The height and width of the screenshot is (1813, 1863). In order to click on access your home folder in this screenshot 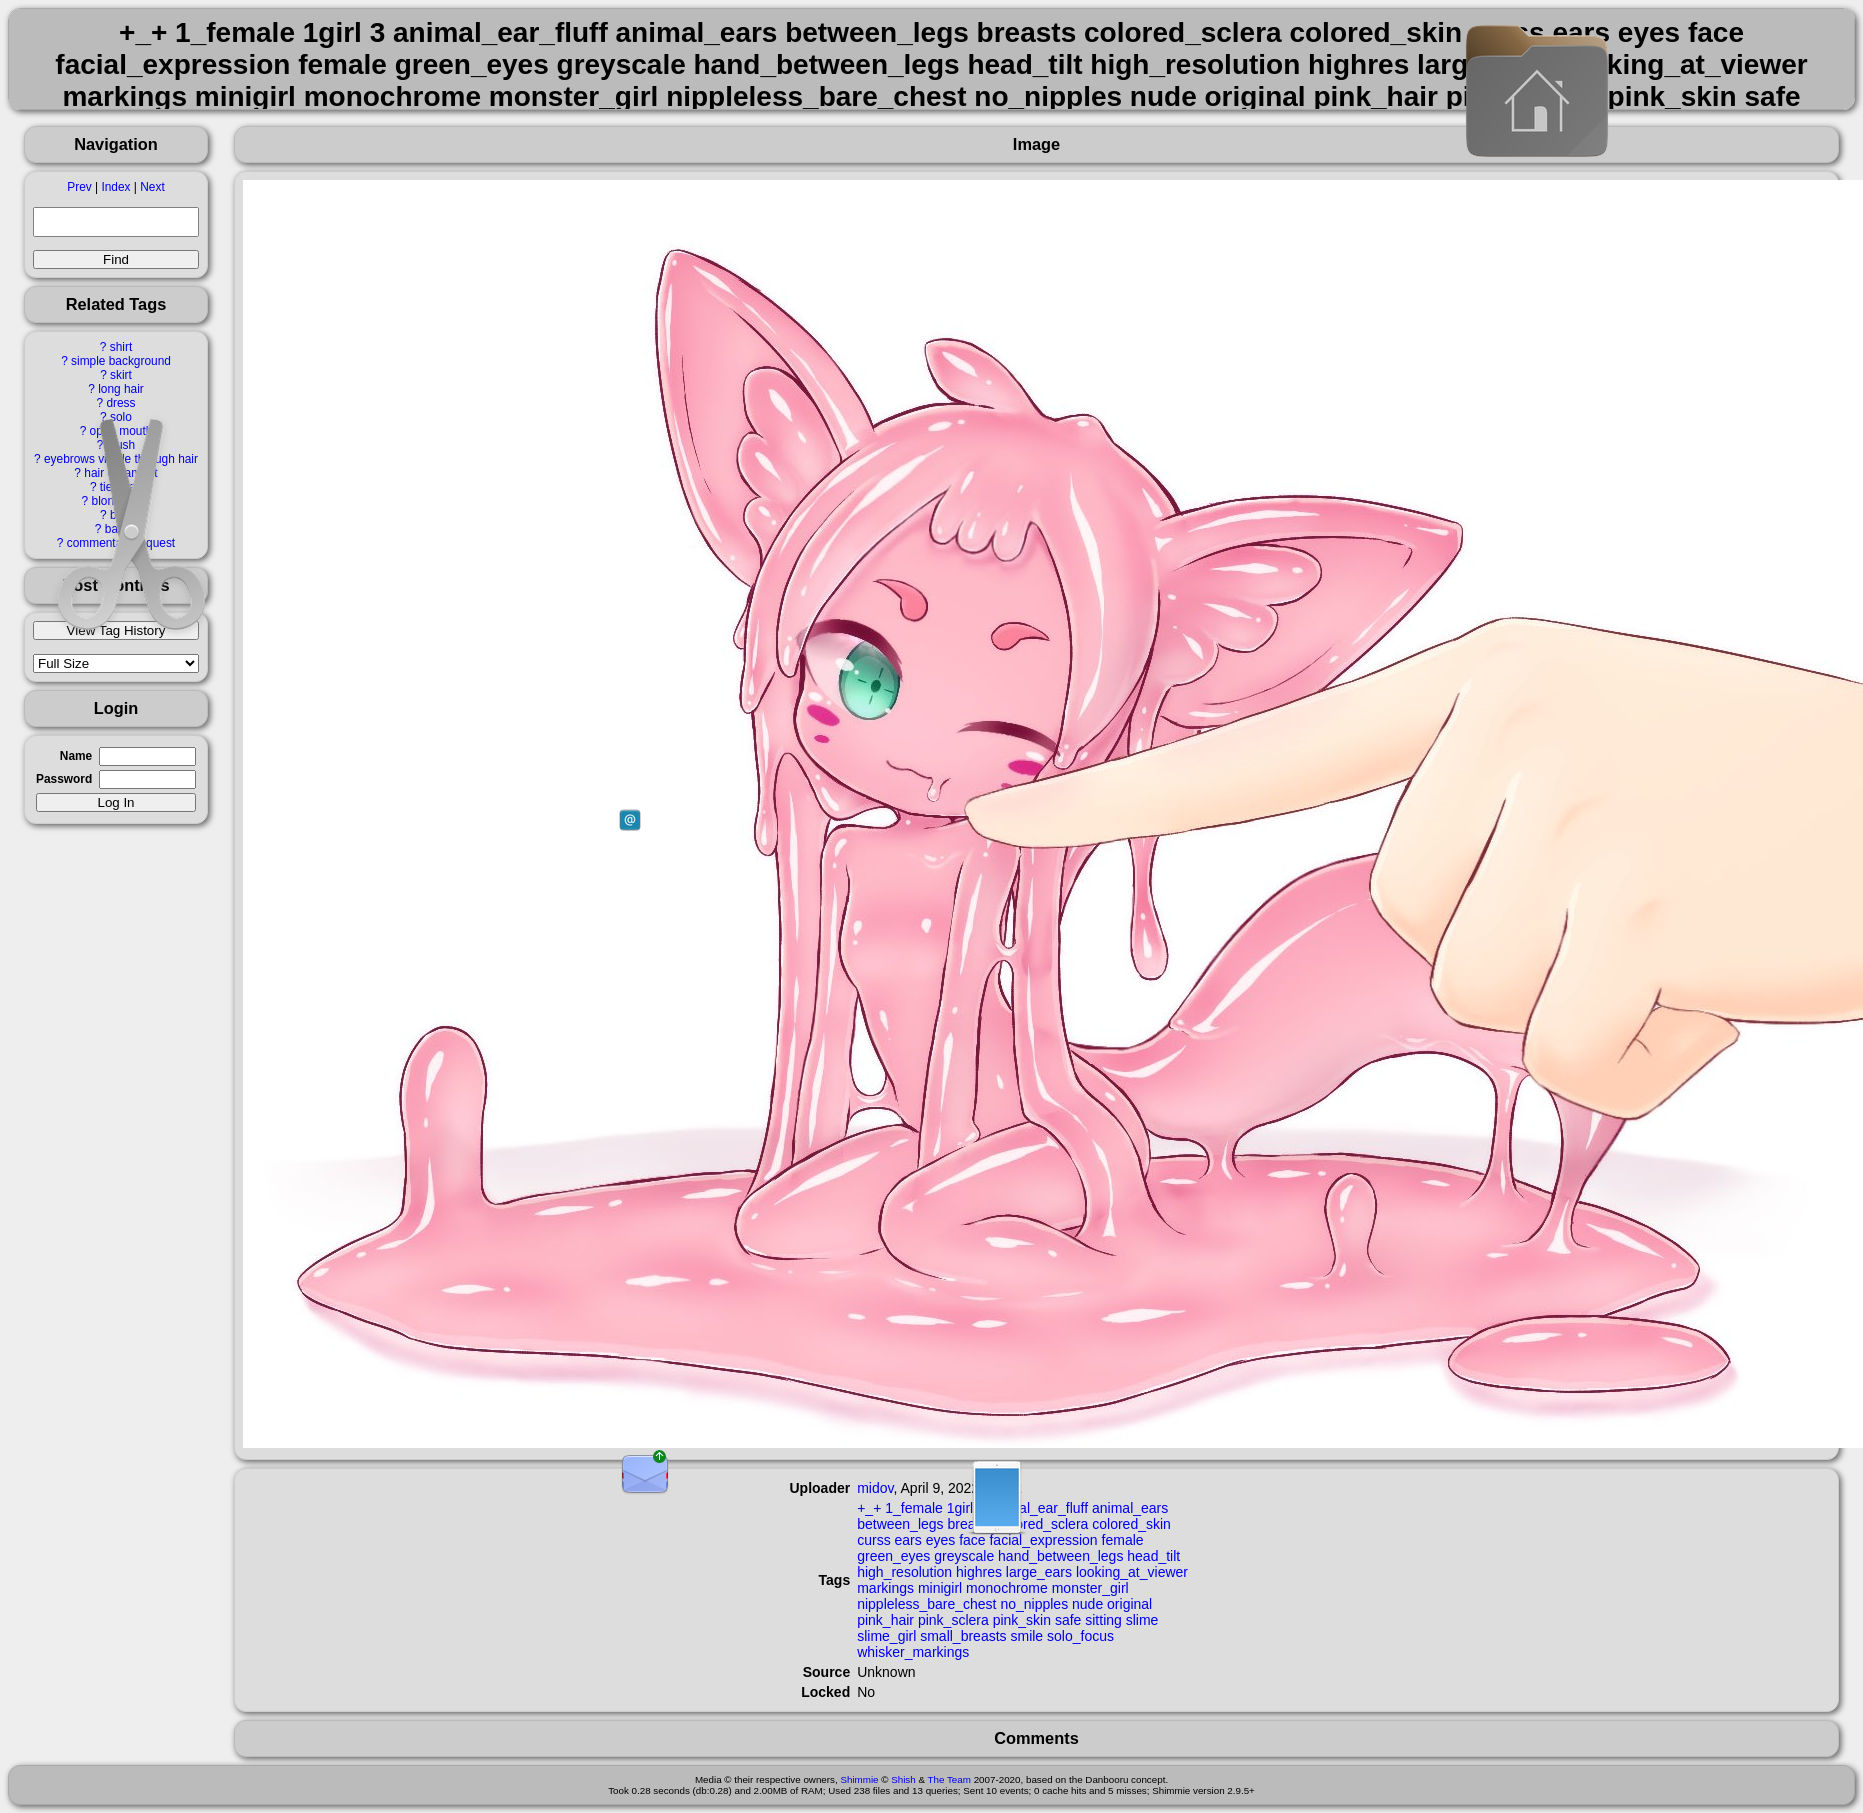, I will do `click(1537, 91)`.